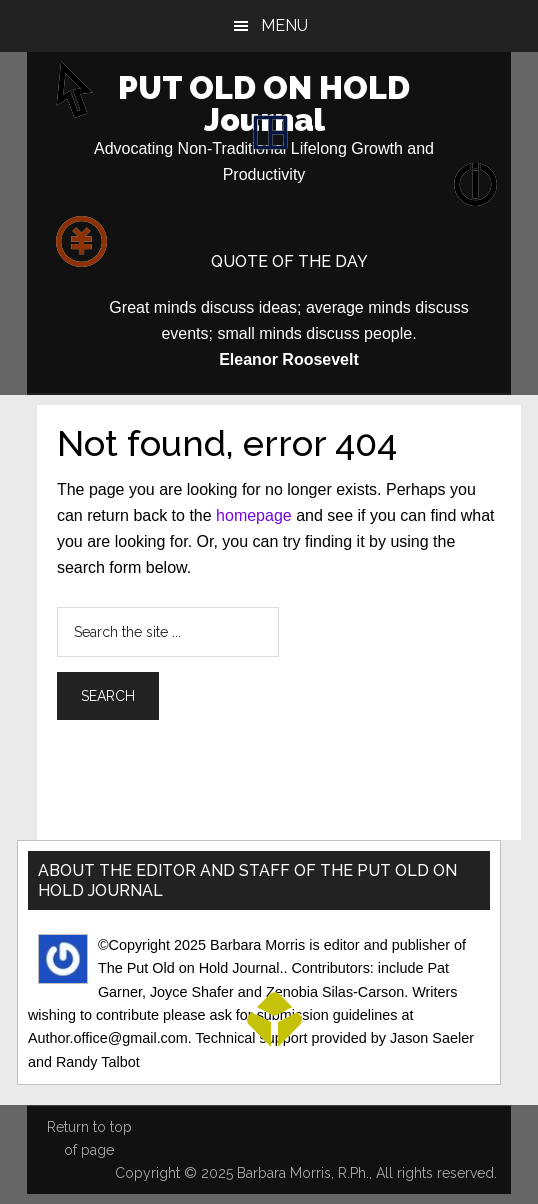  I want to click on blockchain.com logo, so click(274, 1019).